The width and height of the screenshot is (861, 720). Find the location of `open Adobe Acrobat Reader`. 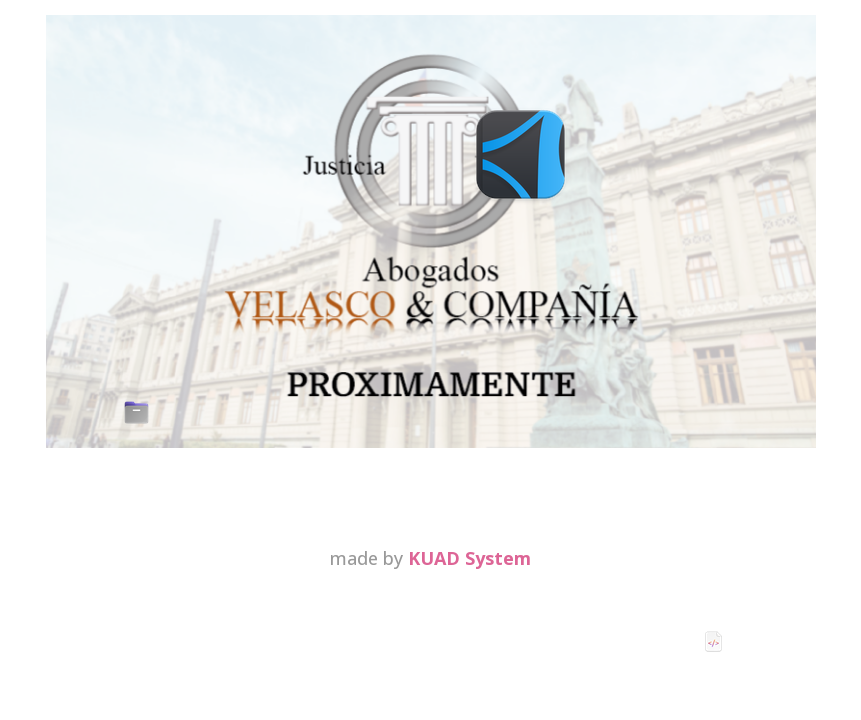

open Adobe Acrobat Reader is located at coordinates (520, 154).